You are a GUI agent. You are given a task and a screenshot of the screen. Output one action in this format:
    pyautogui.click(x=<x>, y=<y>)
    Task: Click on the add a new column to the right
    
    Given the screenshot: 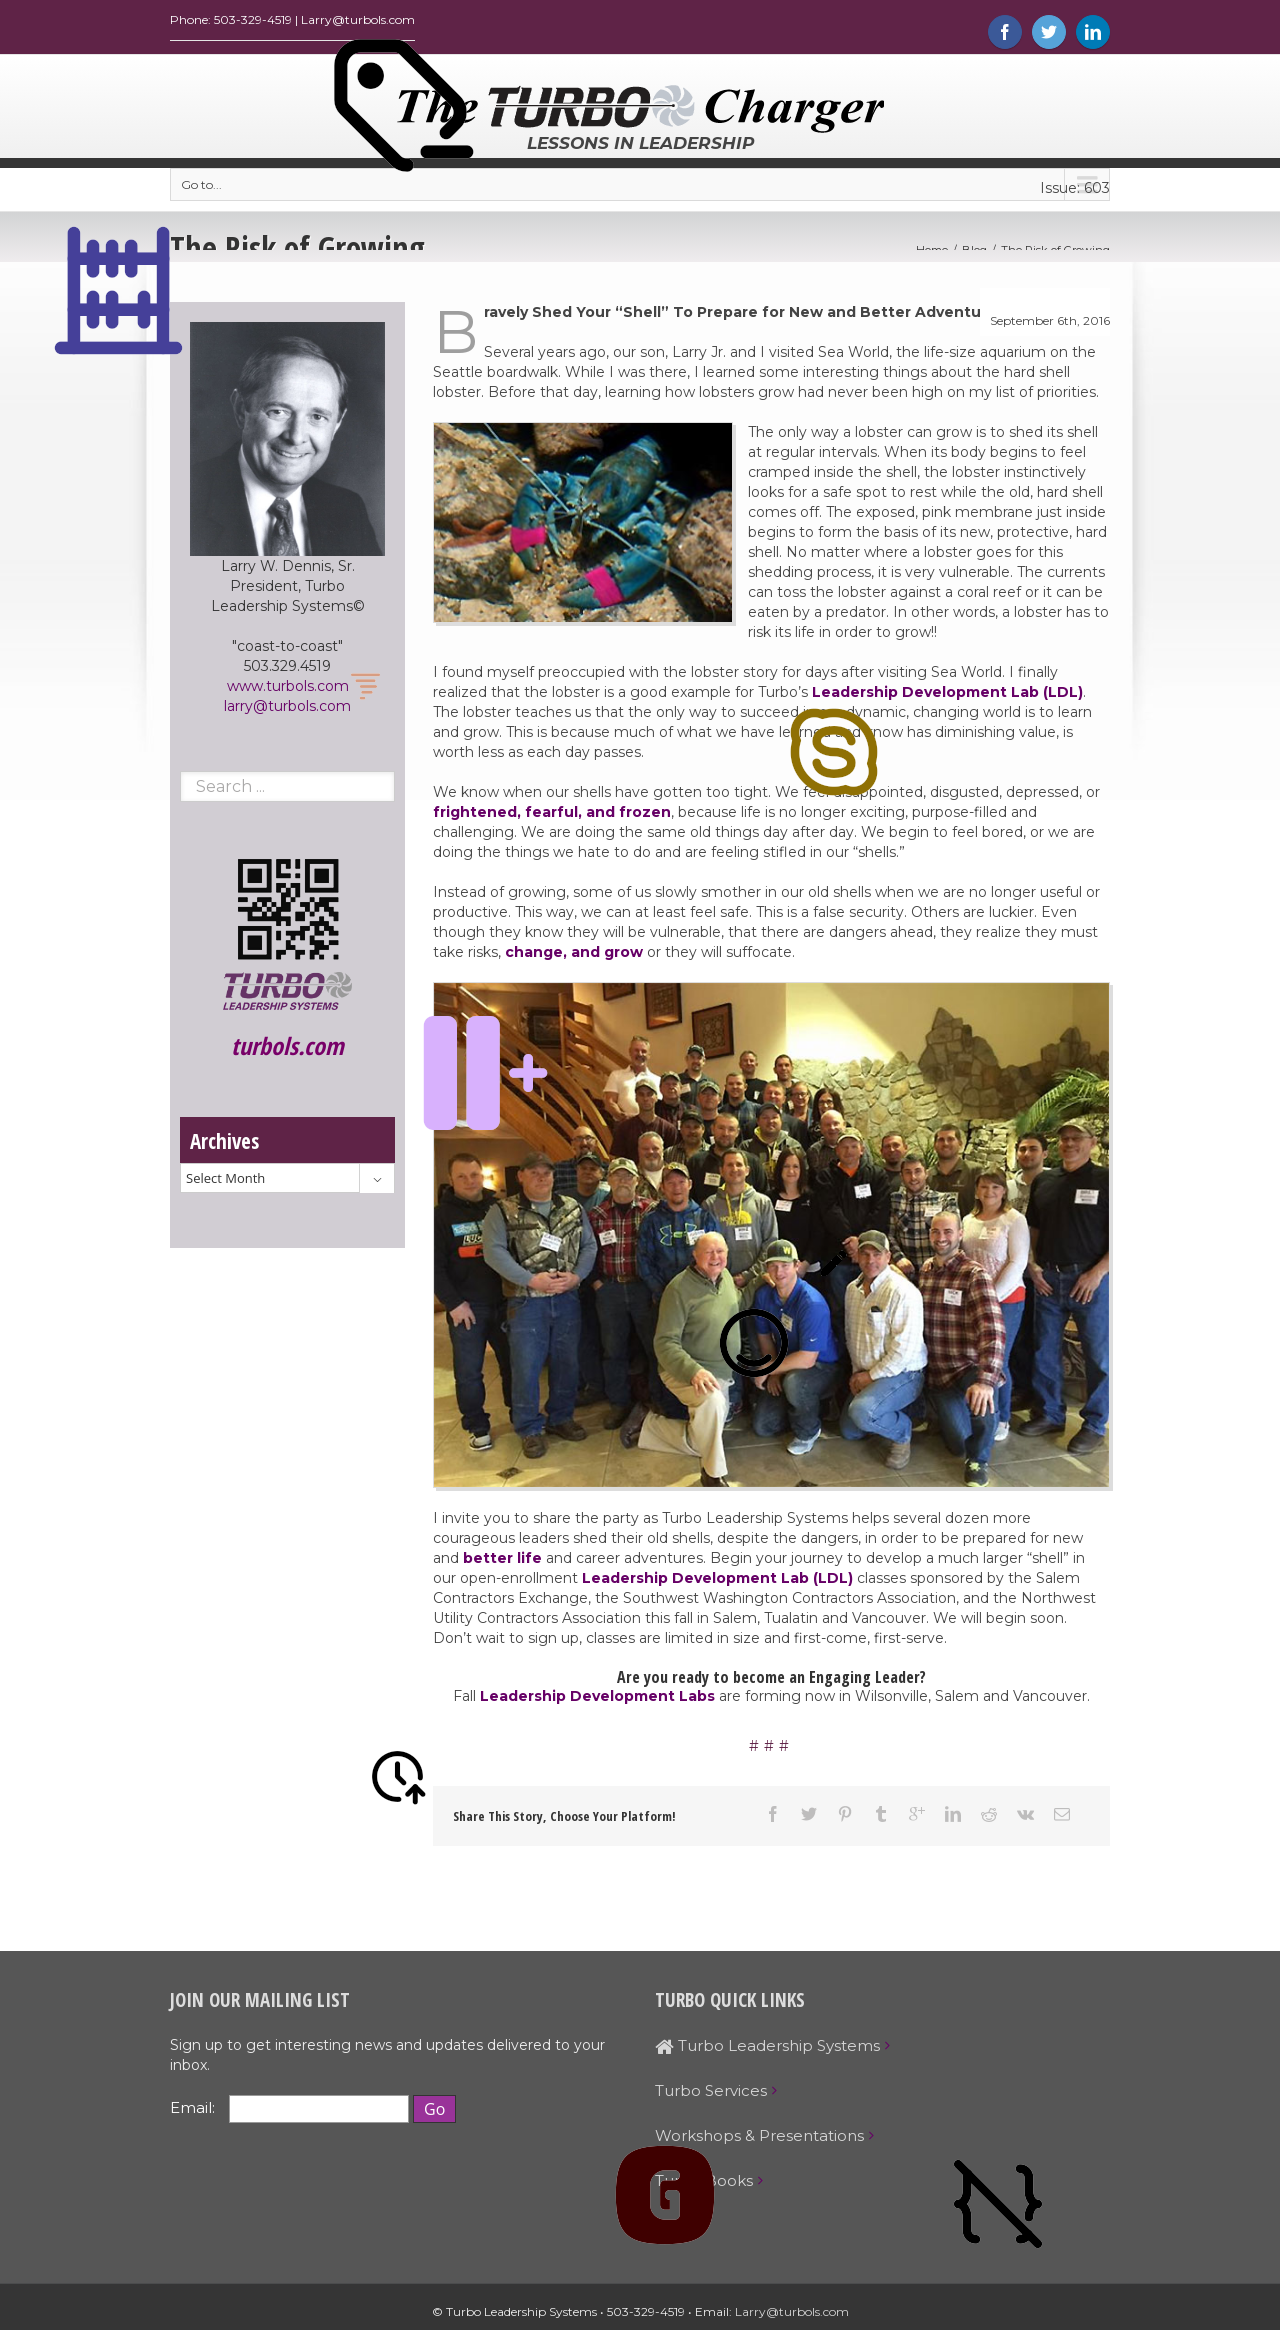 What is the action you would take?
    pyautogui.click(x=476, y=1073)
    